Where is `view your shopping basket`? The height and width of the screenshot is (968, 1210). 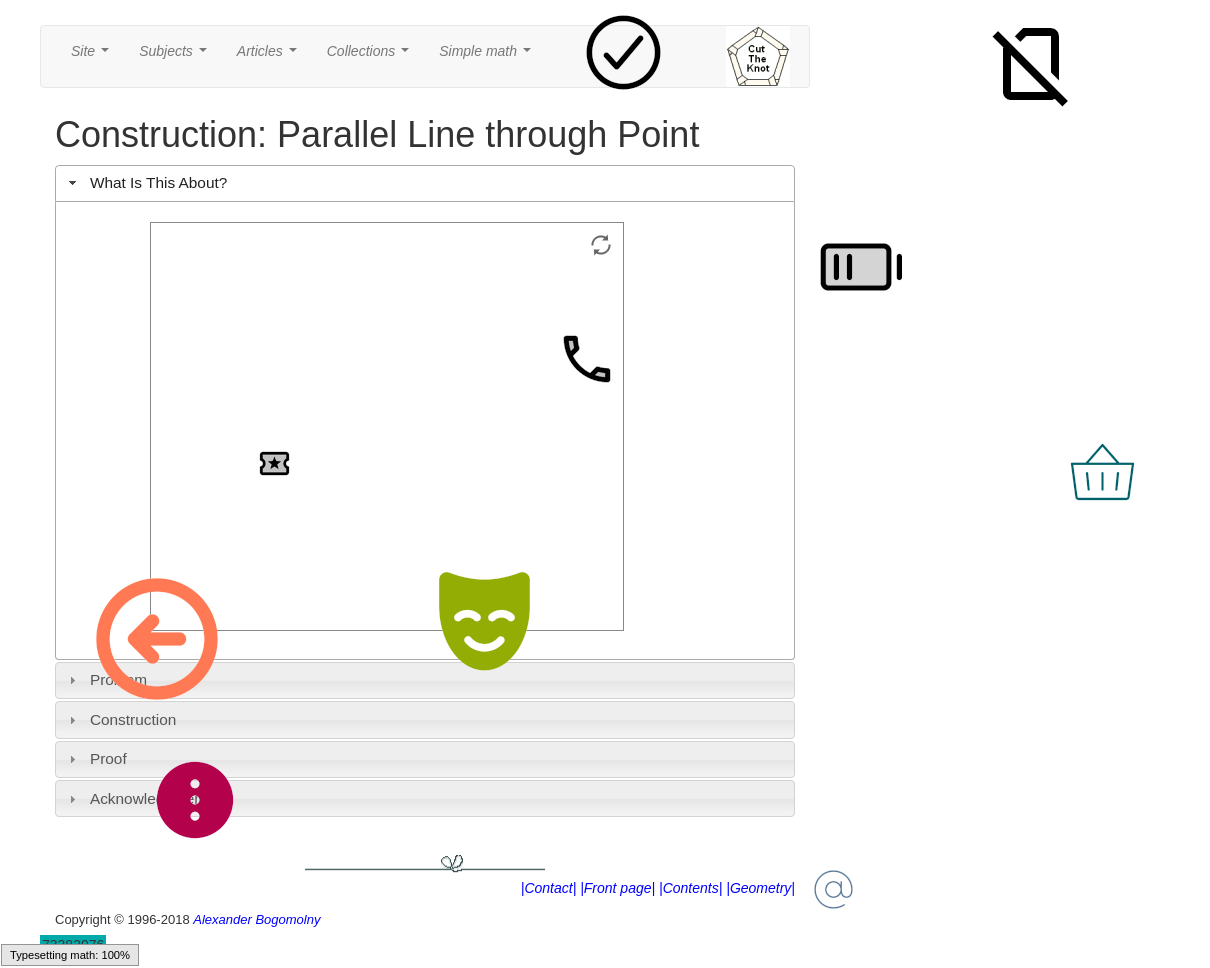 view your shopping basket is located at coordinates (1102, 475).